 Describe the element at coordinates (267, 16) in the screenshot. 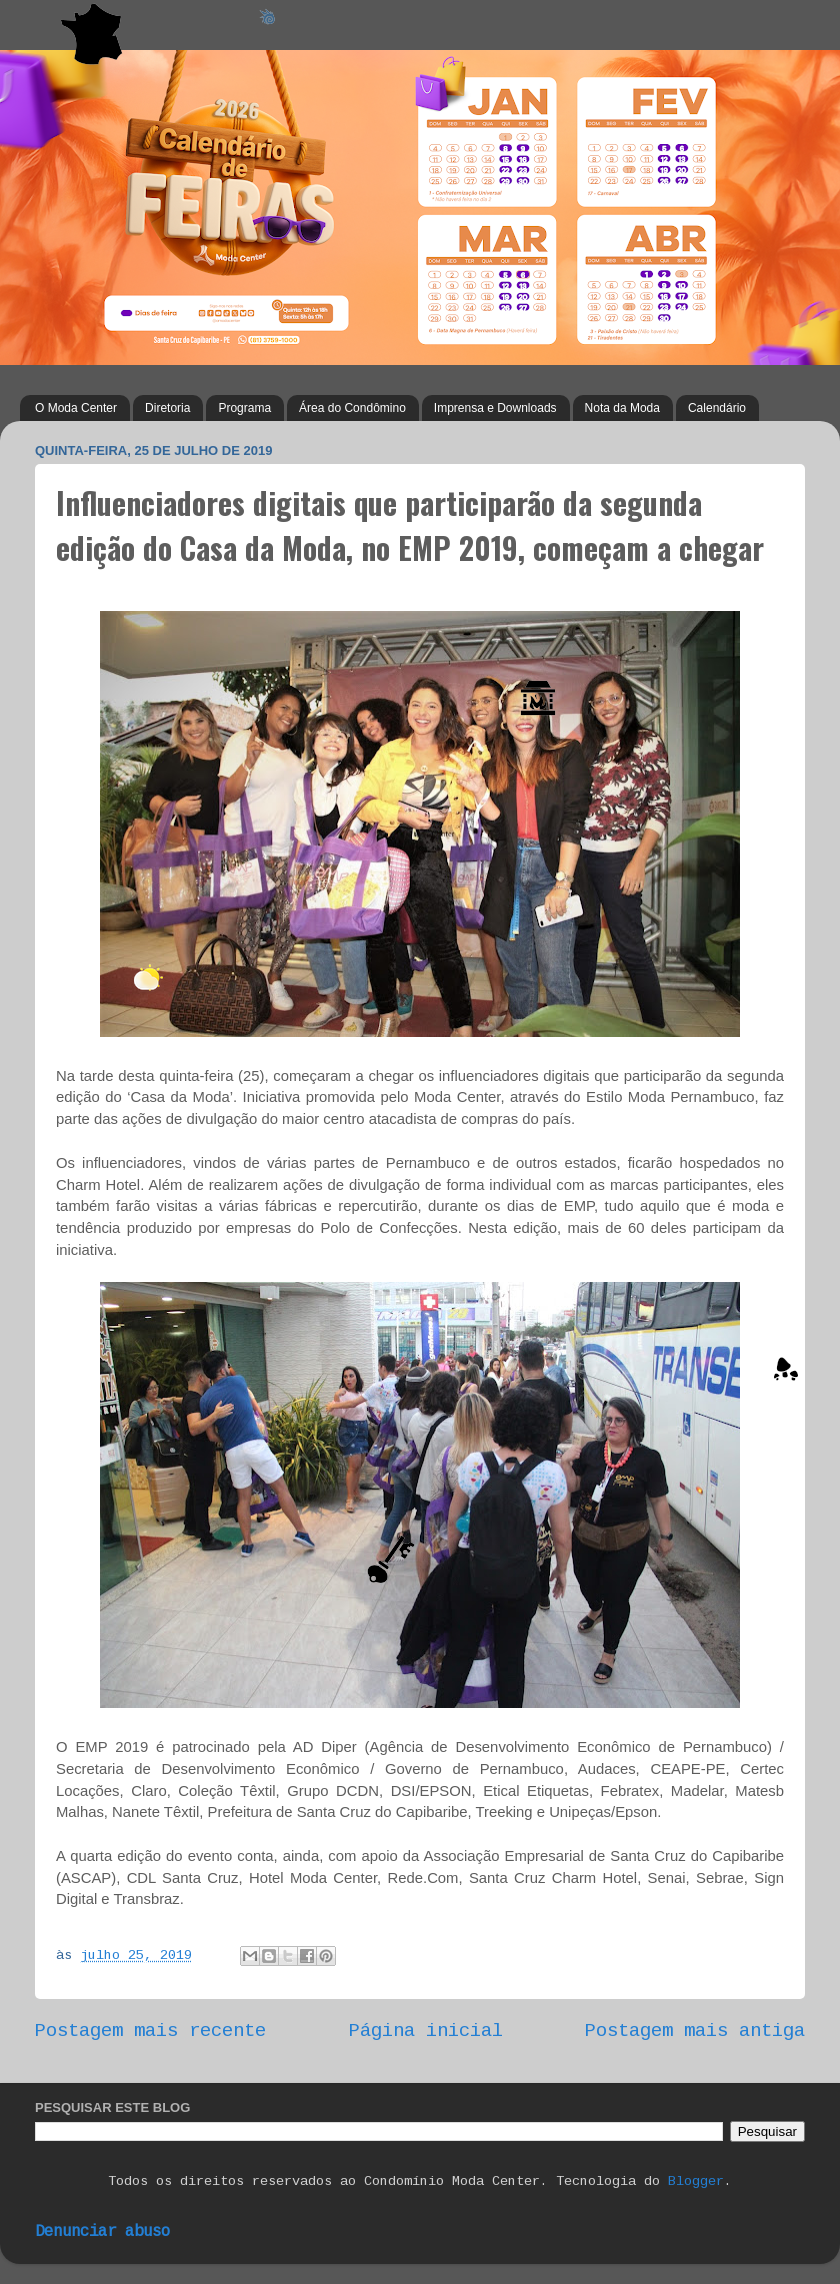

I see `select snail creature or enemy type in game` at that location.